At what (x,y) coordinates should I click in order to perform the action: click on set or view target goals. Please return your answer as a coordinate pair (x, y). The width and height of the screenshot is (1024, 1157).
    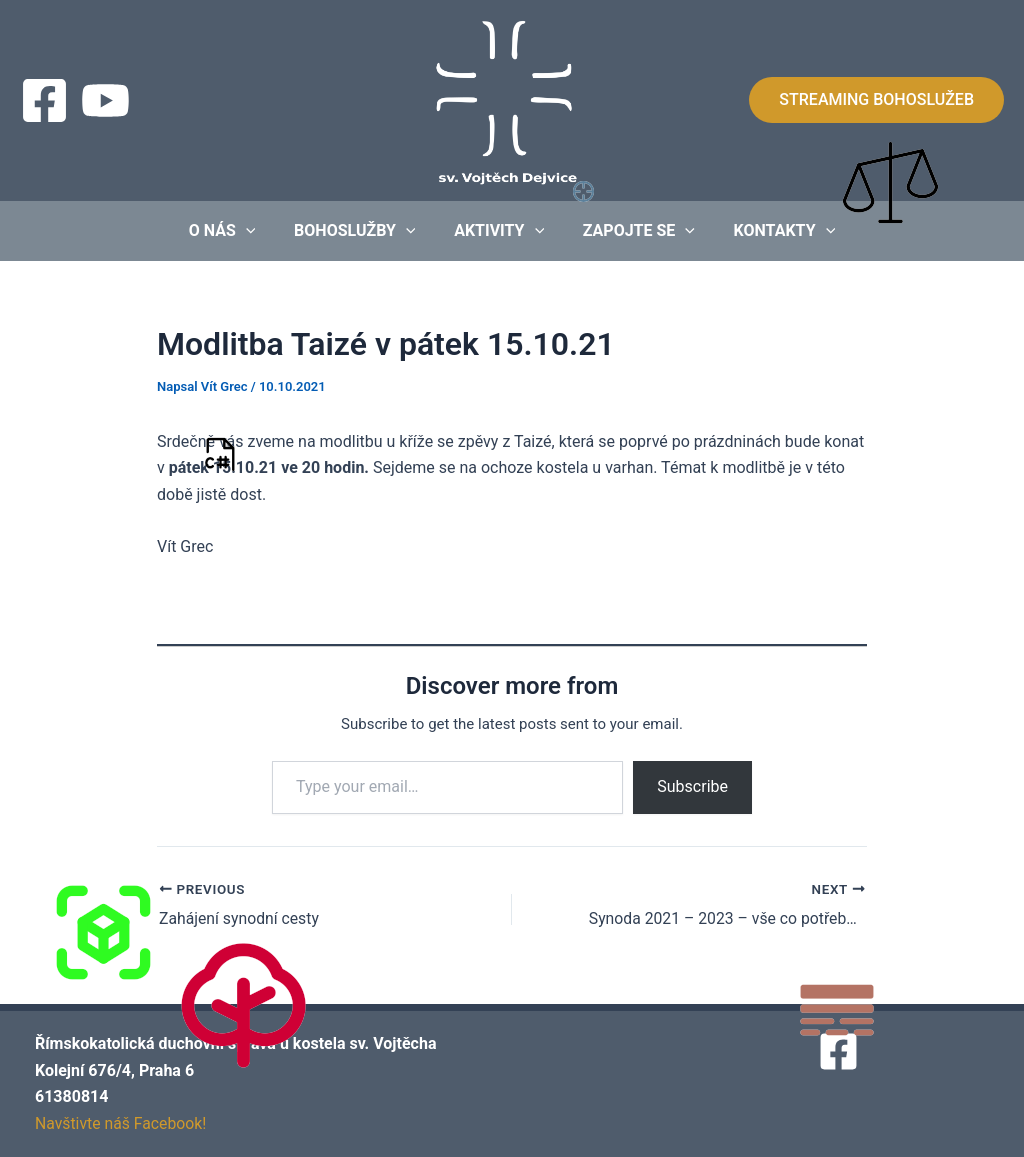
    Looking at the image, I should click on (583, 191).